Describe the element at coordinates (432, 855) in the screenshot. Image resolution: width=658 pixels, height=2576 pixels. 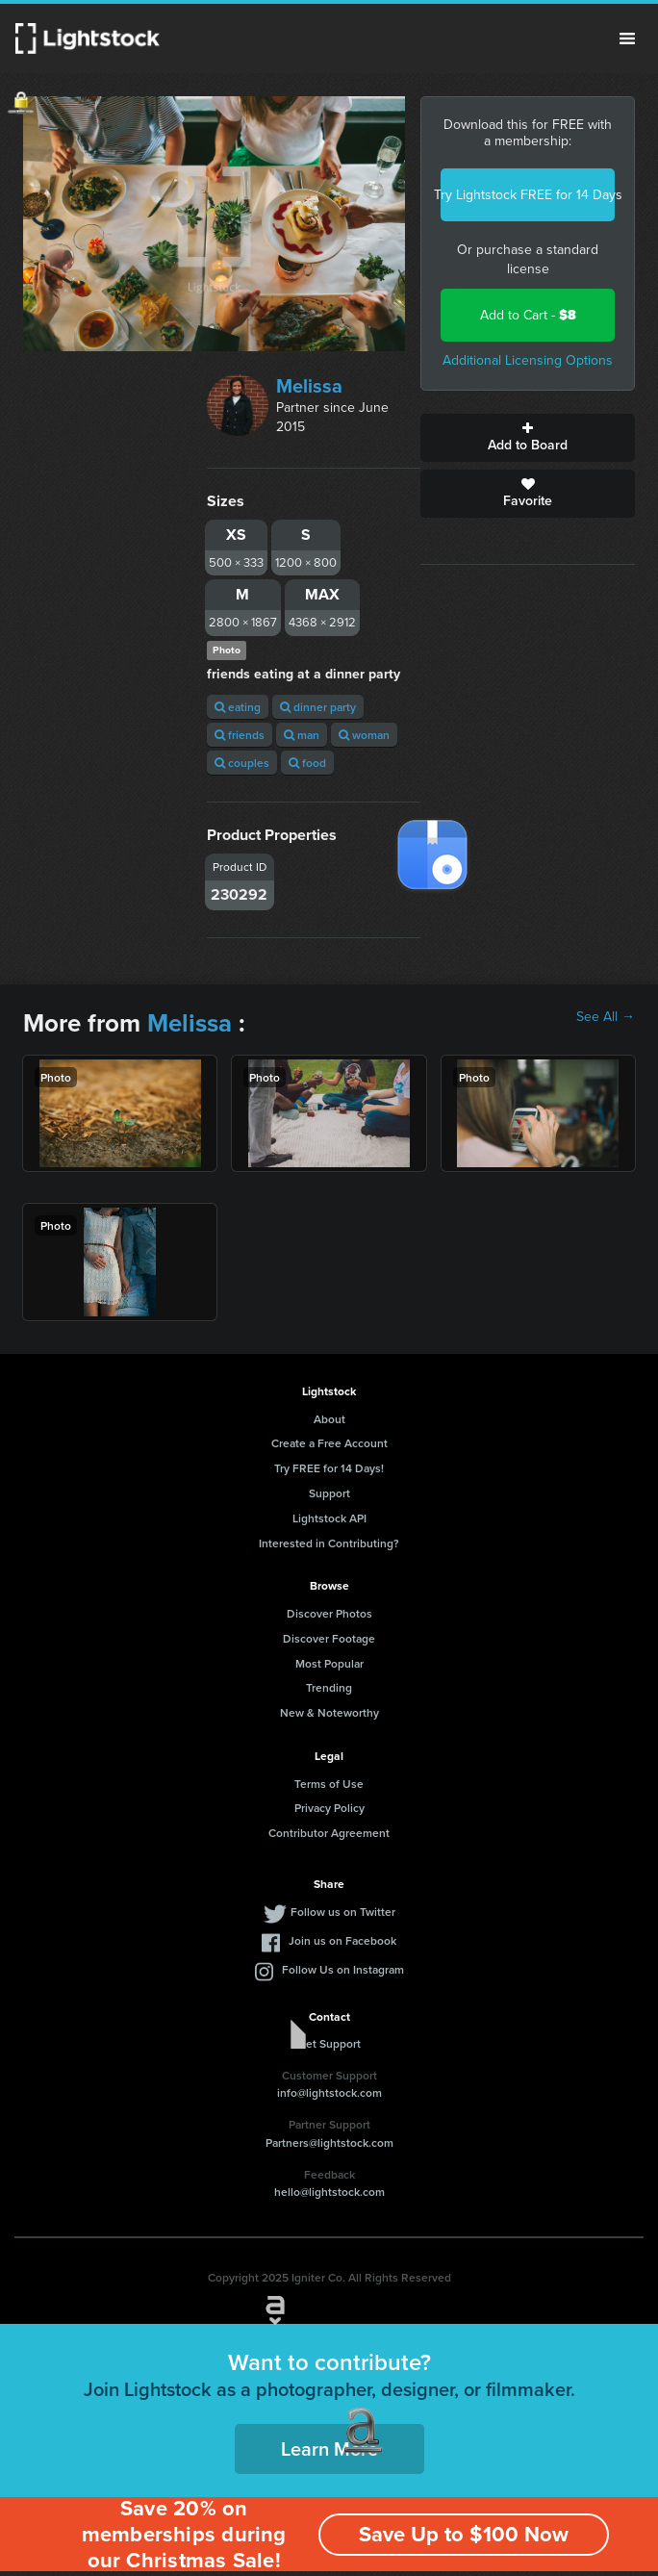
I see `access input source or keyboard layout settings` at that location.